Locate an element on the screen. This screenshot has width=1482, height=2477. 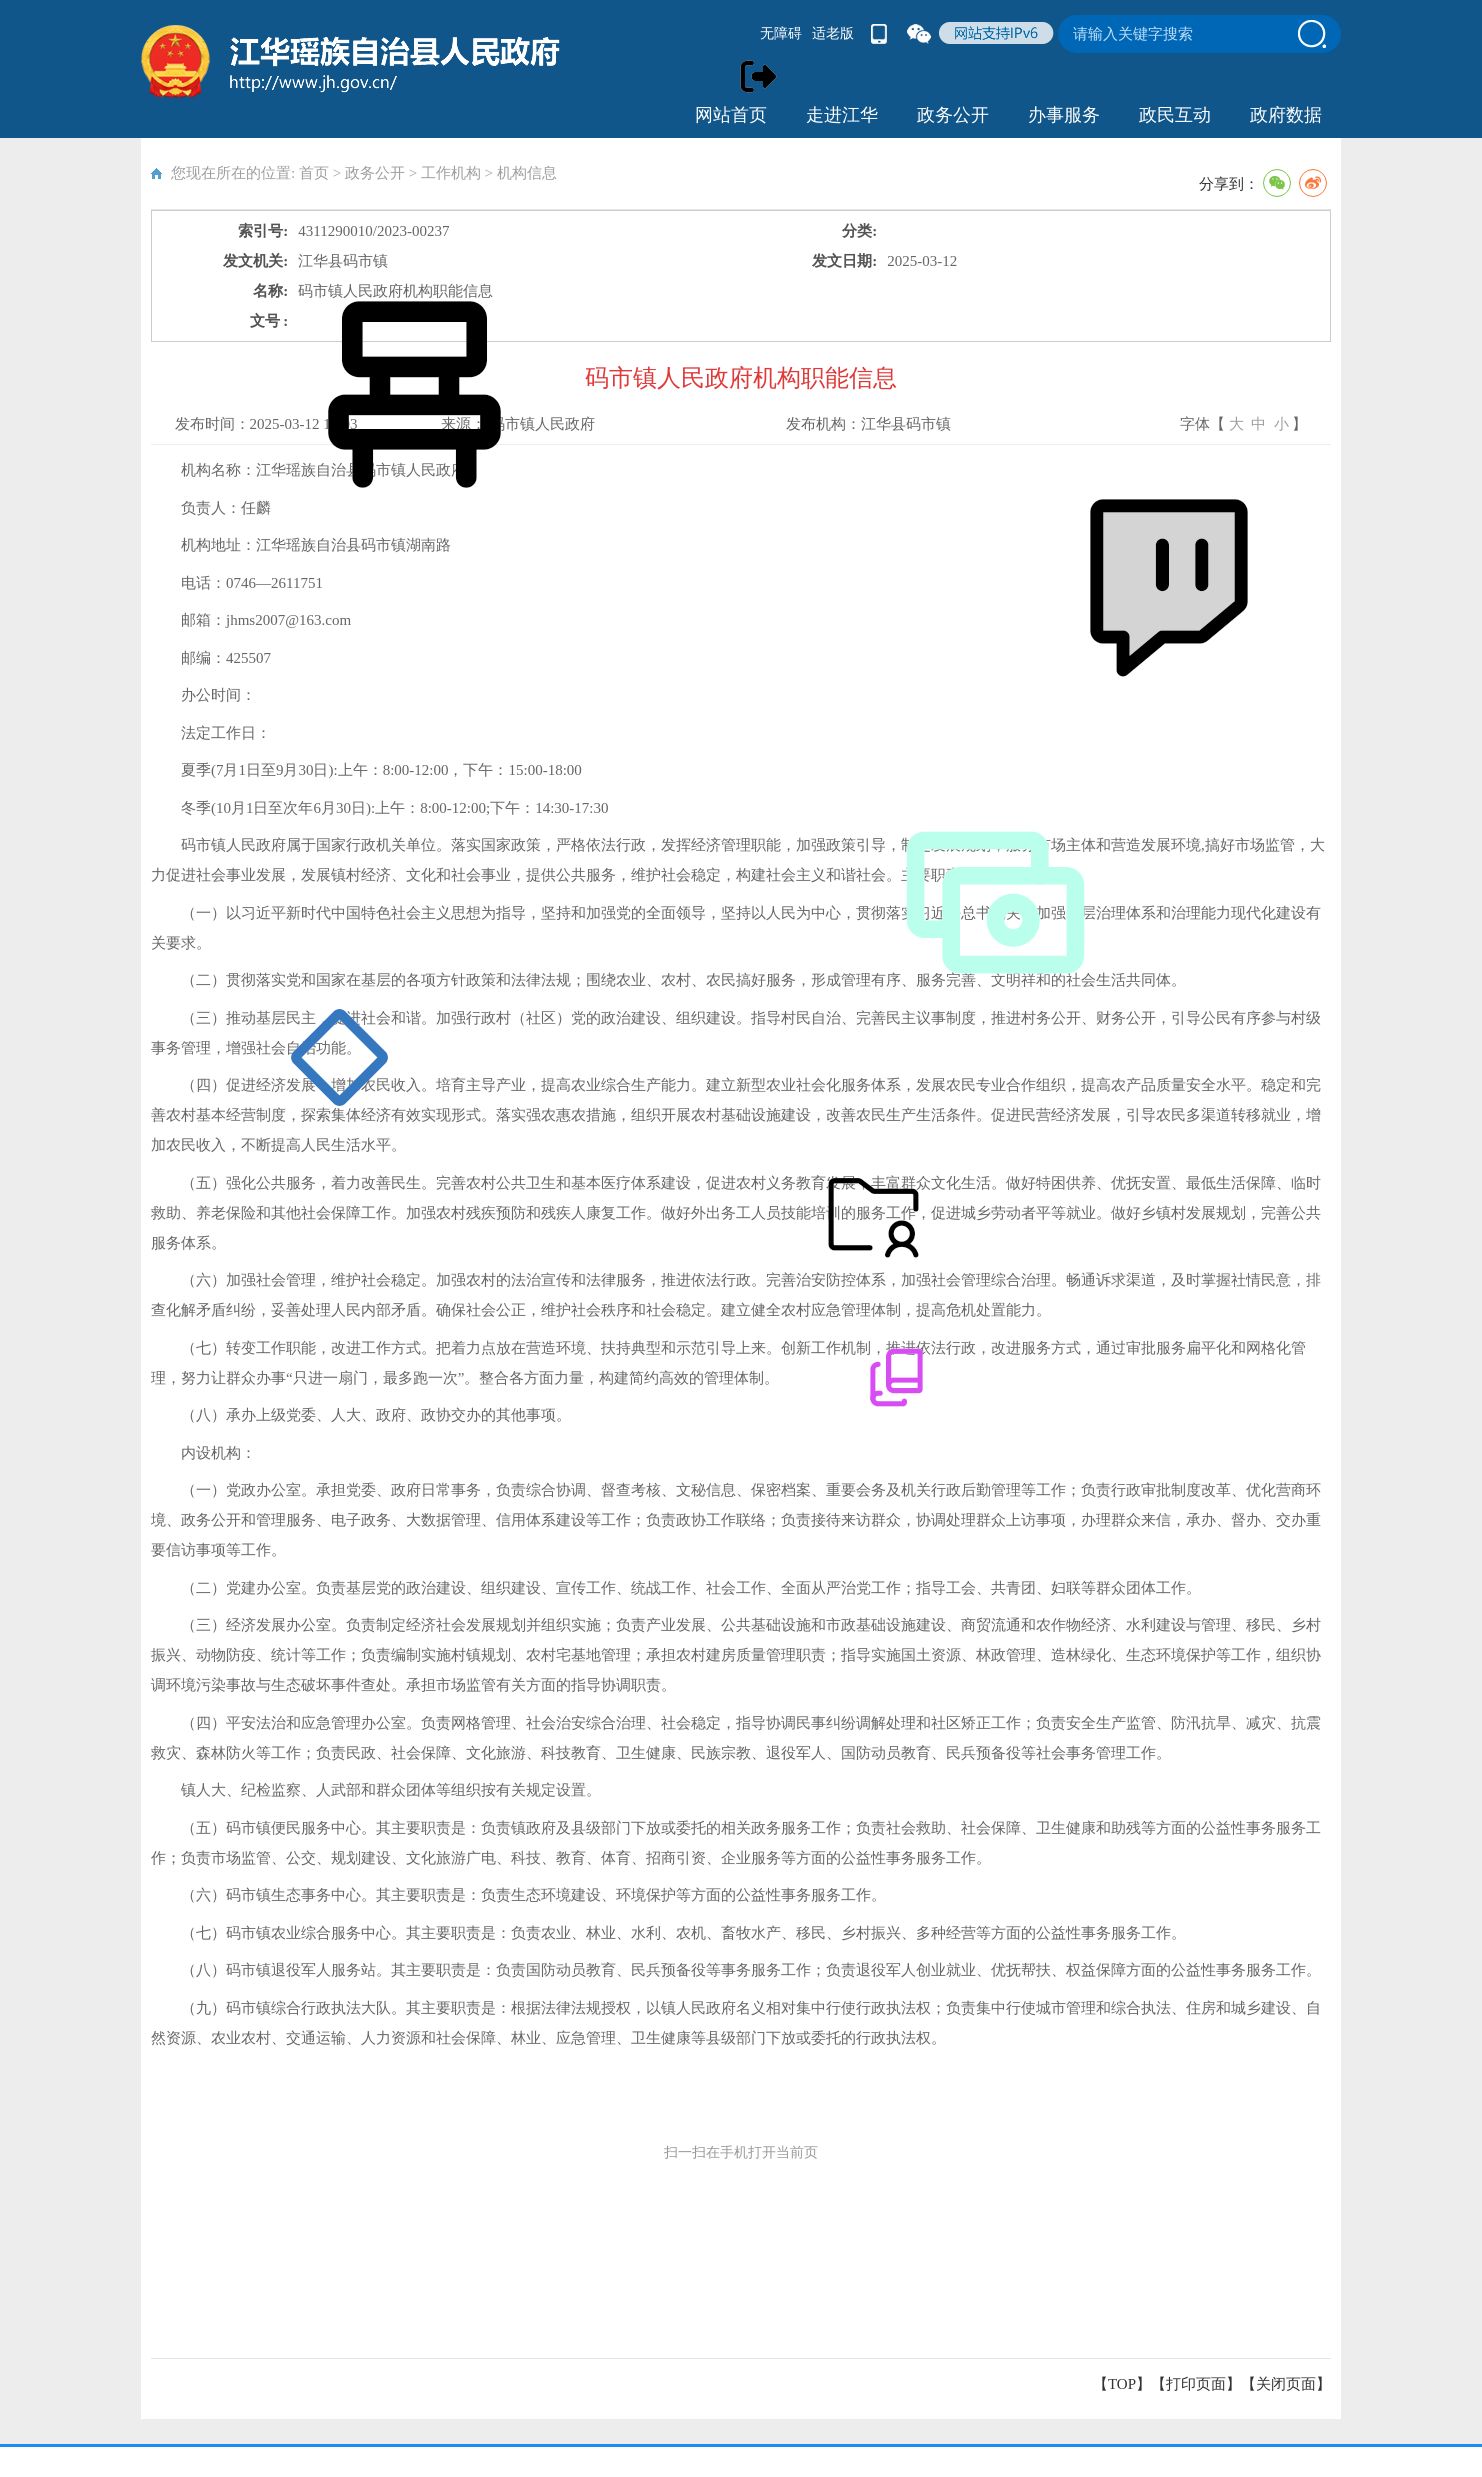
browse furniture or seating options is located at coordinates (414, 394).